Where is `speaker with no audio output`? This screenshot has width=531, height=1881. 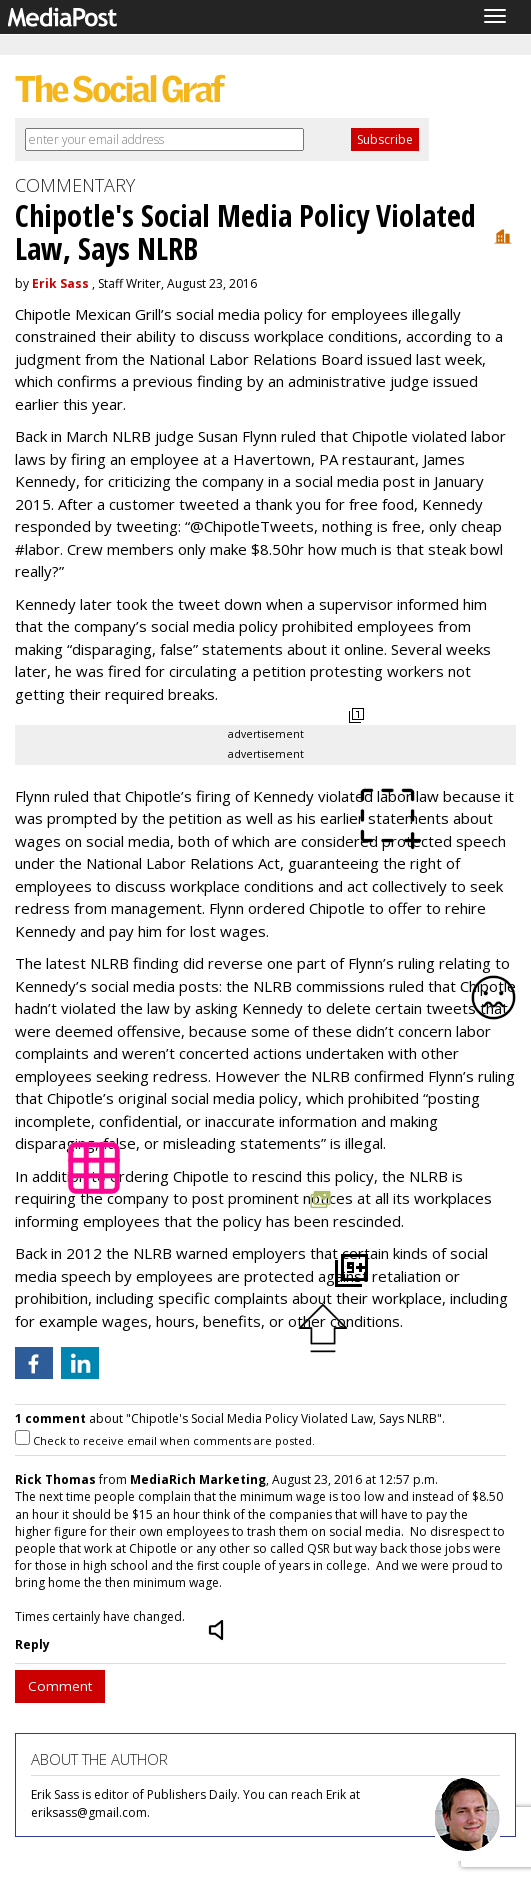
speaker with no audio output is located at coordinates (219, 1630).